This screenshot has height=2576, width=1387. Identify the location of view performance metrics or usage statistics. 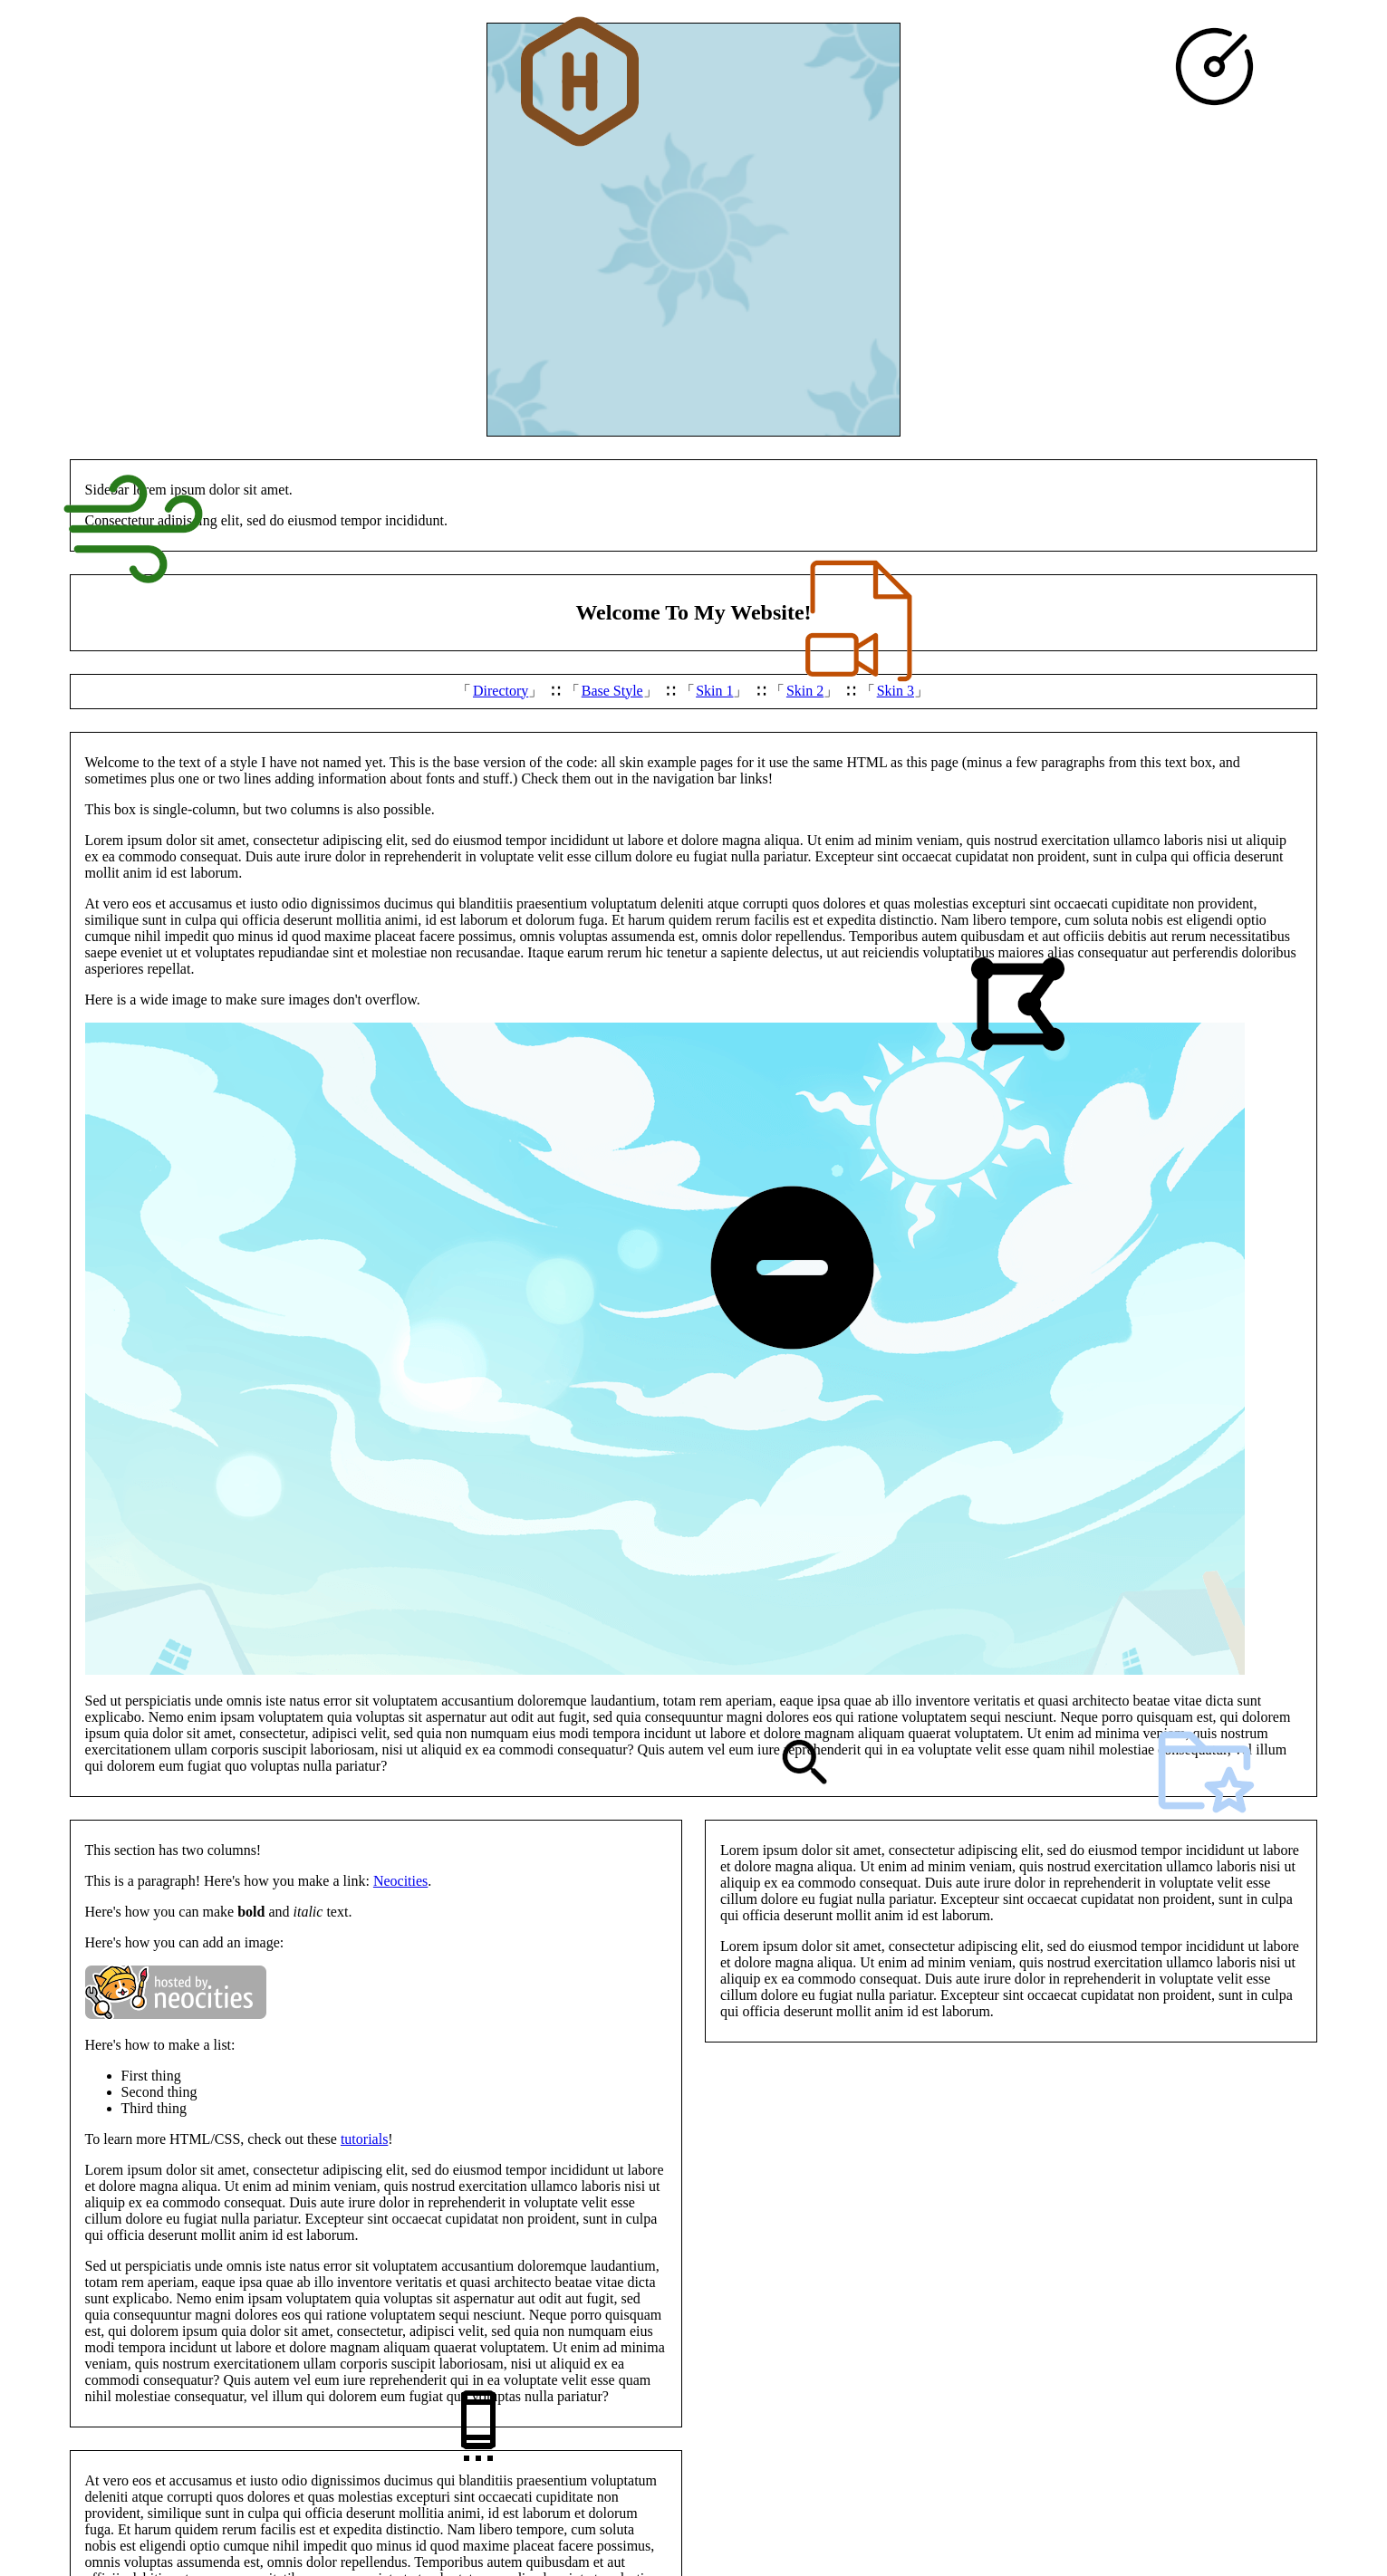
(1214, 66).